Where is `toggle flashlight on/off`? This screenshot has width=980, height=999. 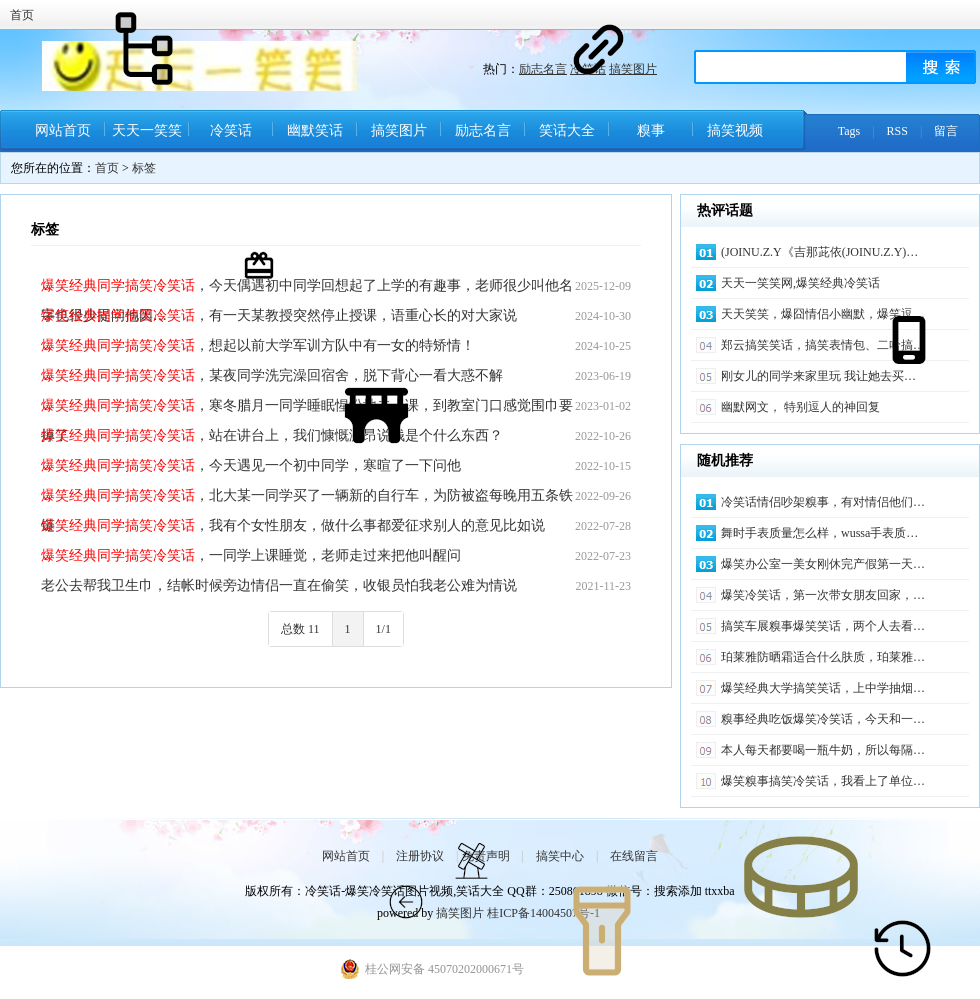
toggle flashlight on/off is located at coordinates (602, 931).